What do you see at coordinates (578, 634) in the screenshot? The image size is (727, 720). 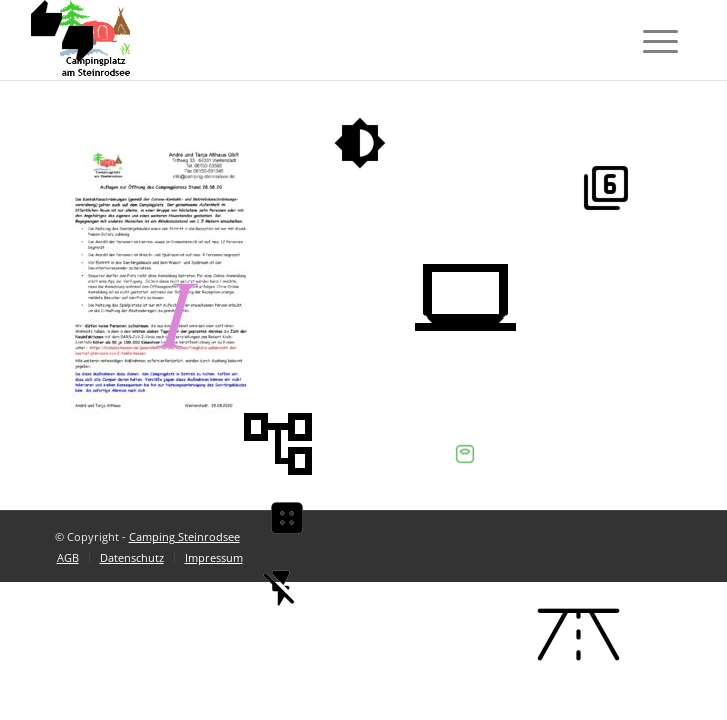 I see `view directions or navigation route` at bounding box center [578, 634].